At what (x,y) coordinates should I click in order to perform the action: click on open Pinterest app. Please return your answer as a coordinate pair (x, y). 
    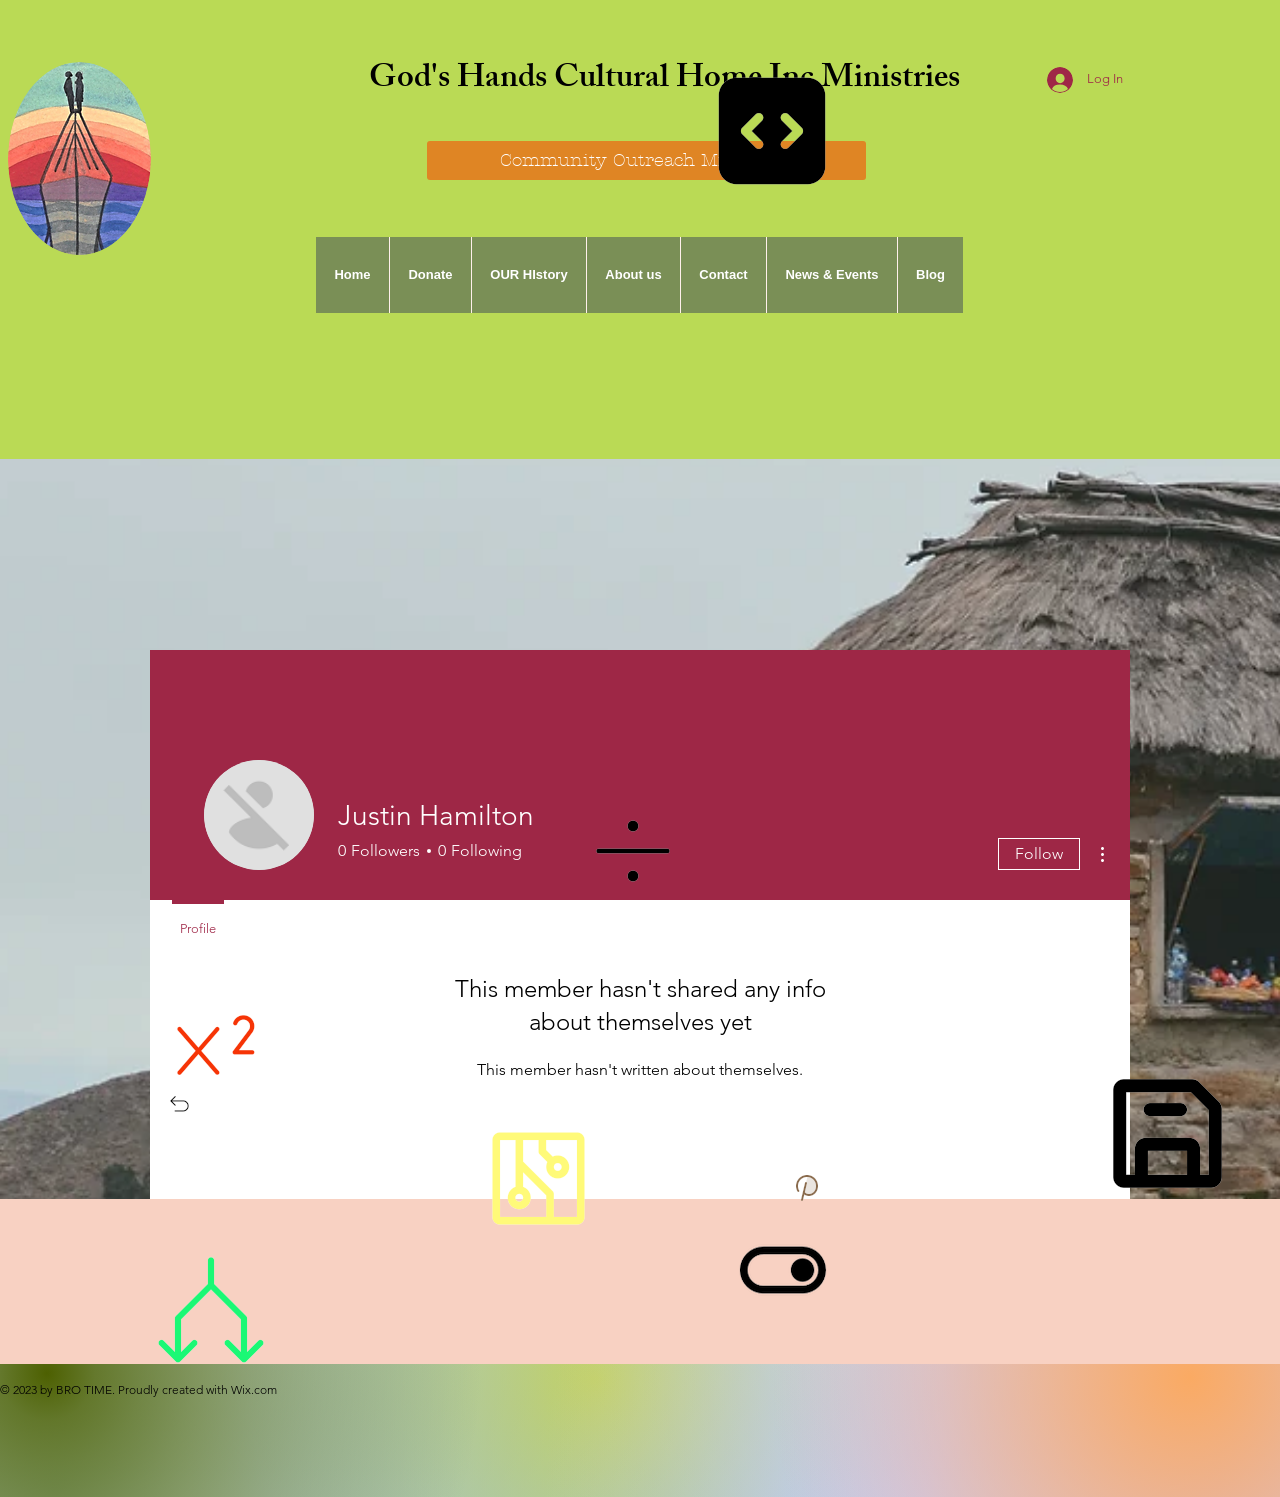
    Looking at the image, I should click on (806, 1188).